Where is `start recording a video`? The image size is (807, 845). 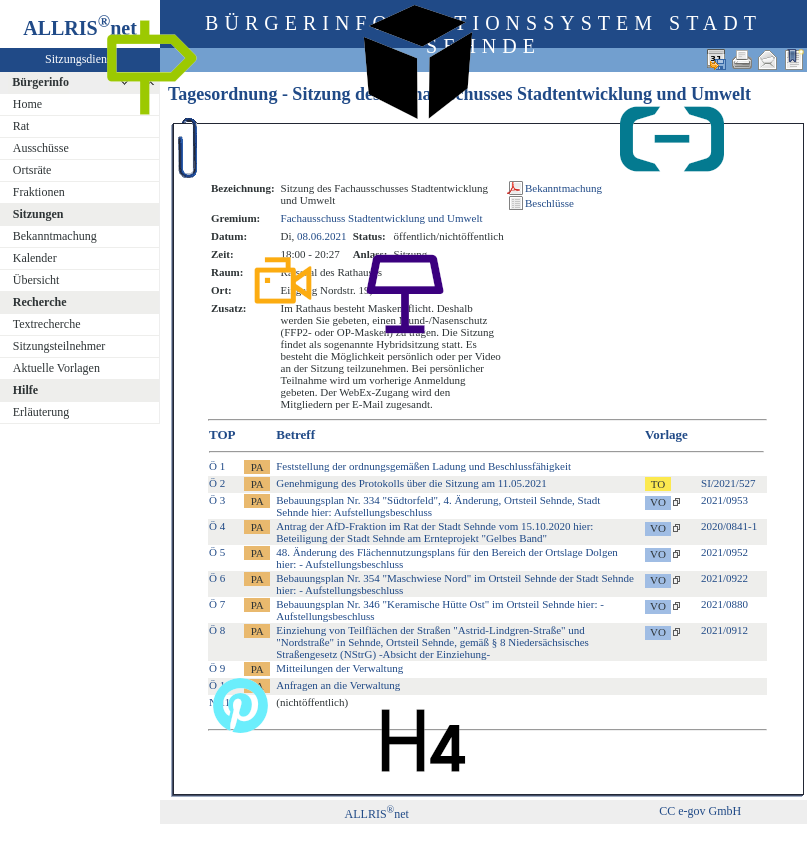 start recording a video is located at coordinates (283, 283).